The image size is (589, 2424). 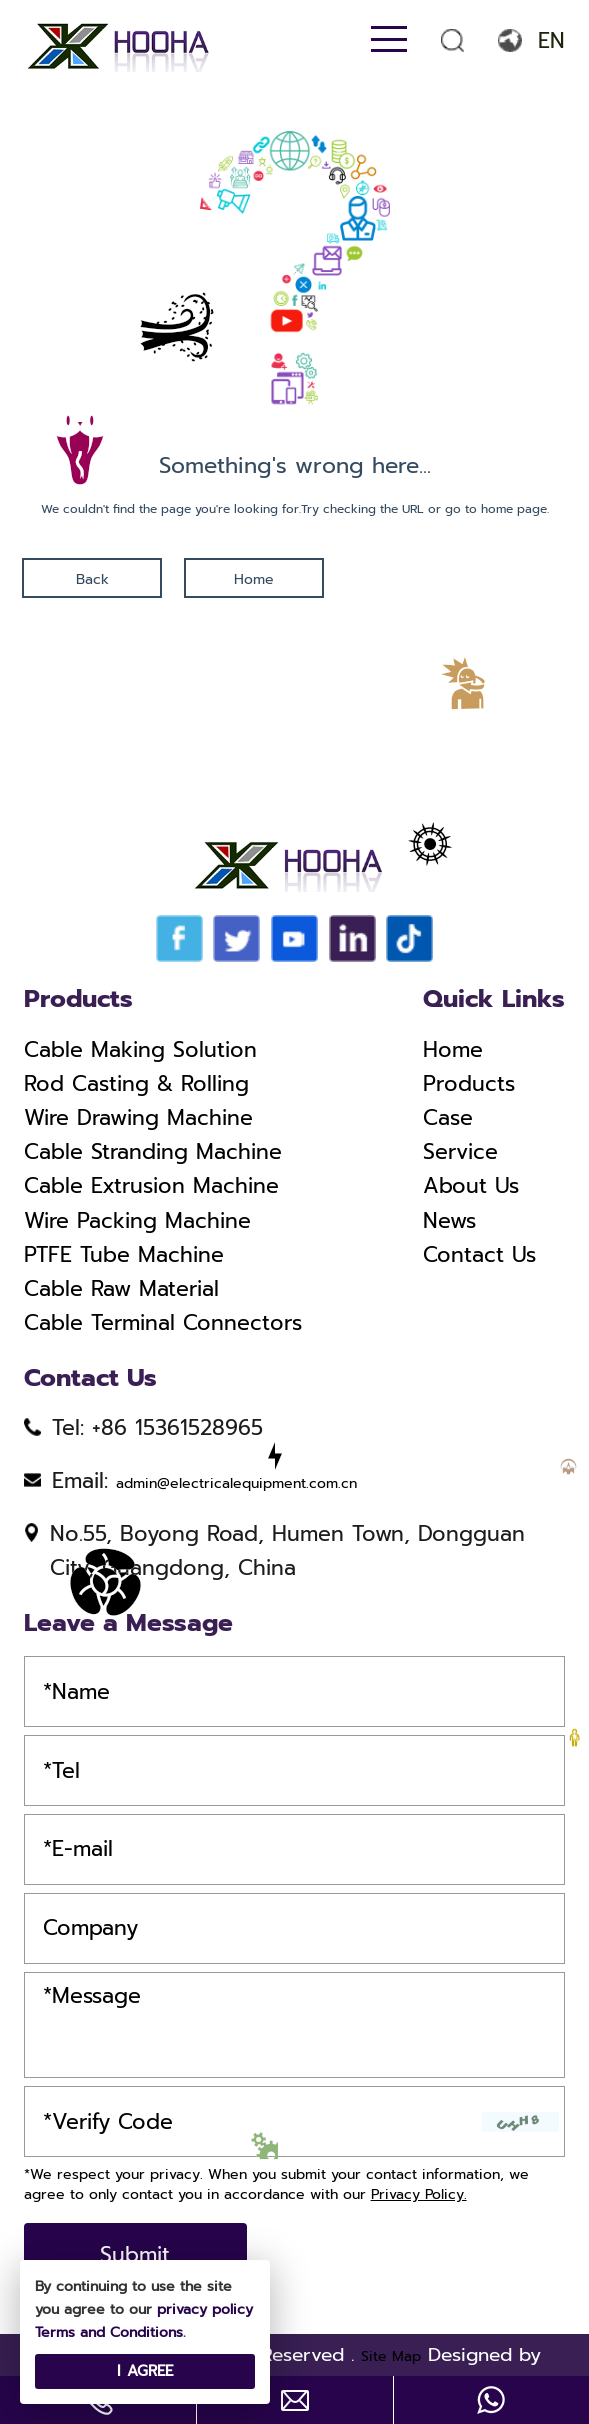 What do you see at coordinates (80, 450) in the screenshot?
I see `cobra character or enemy type in a game` at bounding box center [80, 450].